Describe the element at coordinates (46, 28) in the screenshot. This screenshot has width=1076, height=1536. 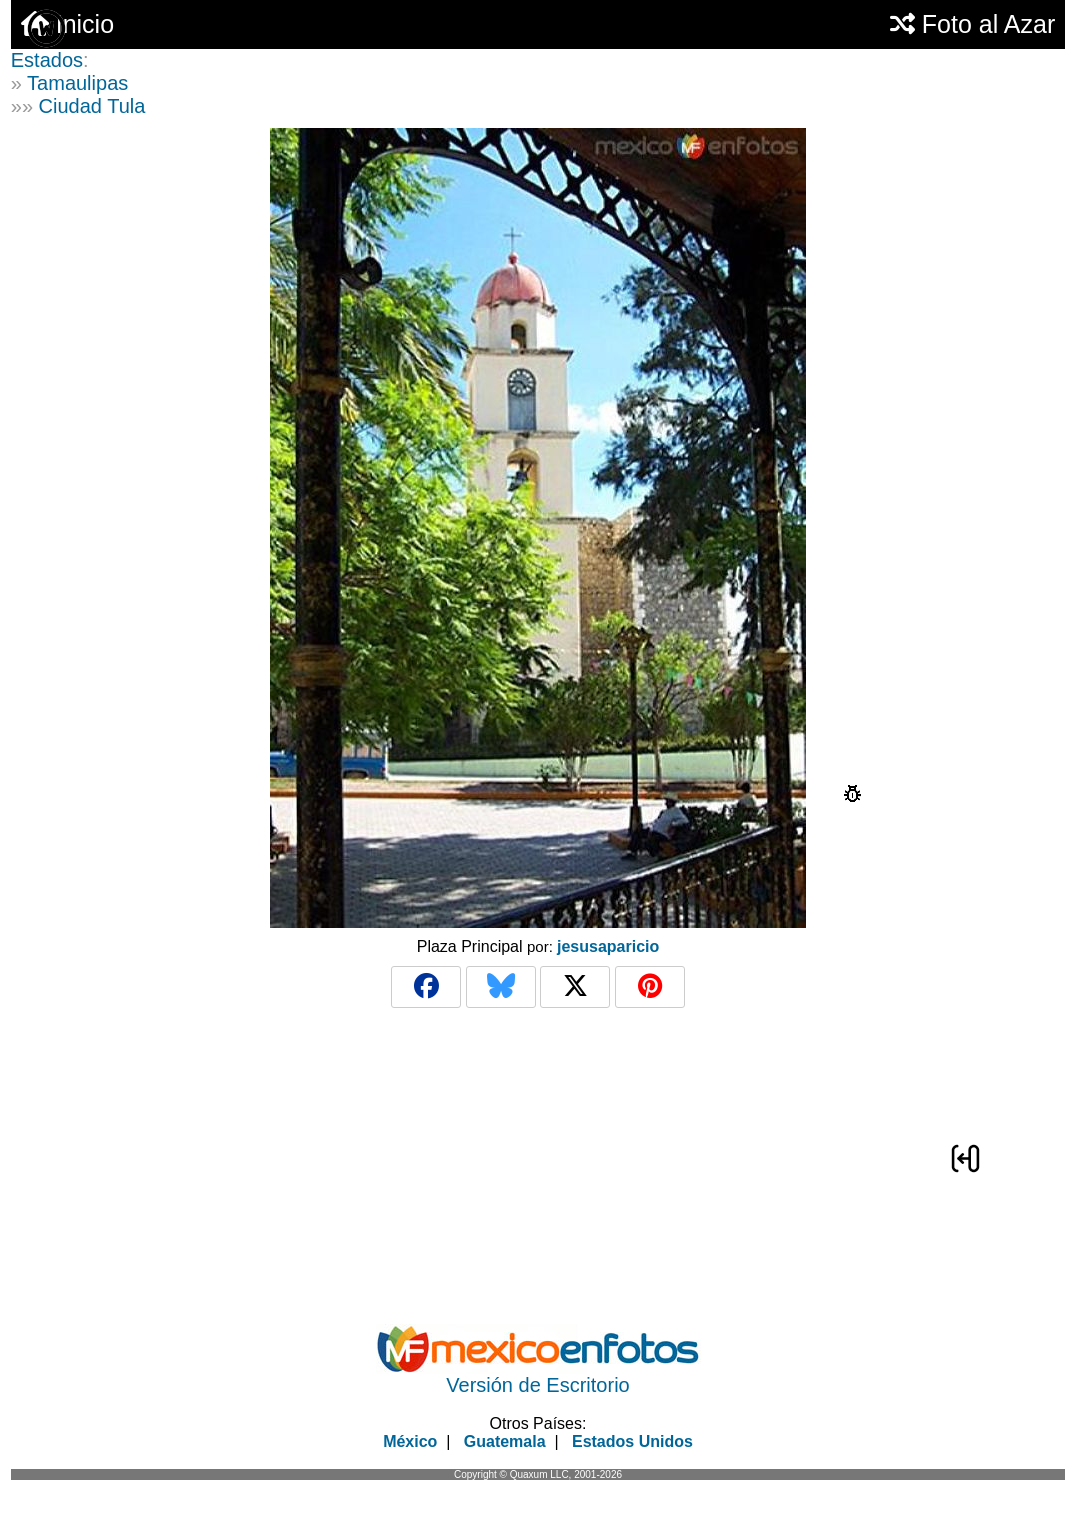
I see `indicates west direction on a map` at that location.